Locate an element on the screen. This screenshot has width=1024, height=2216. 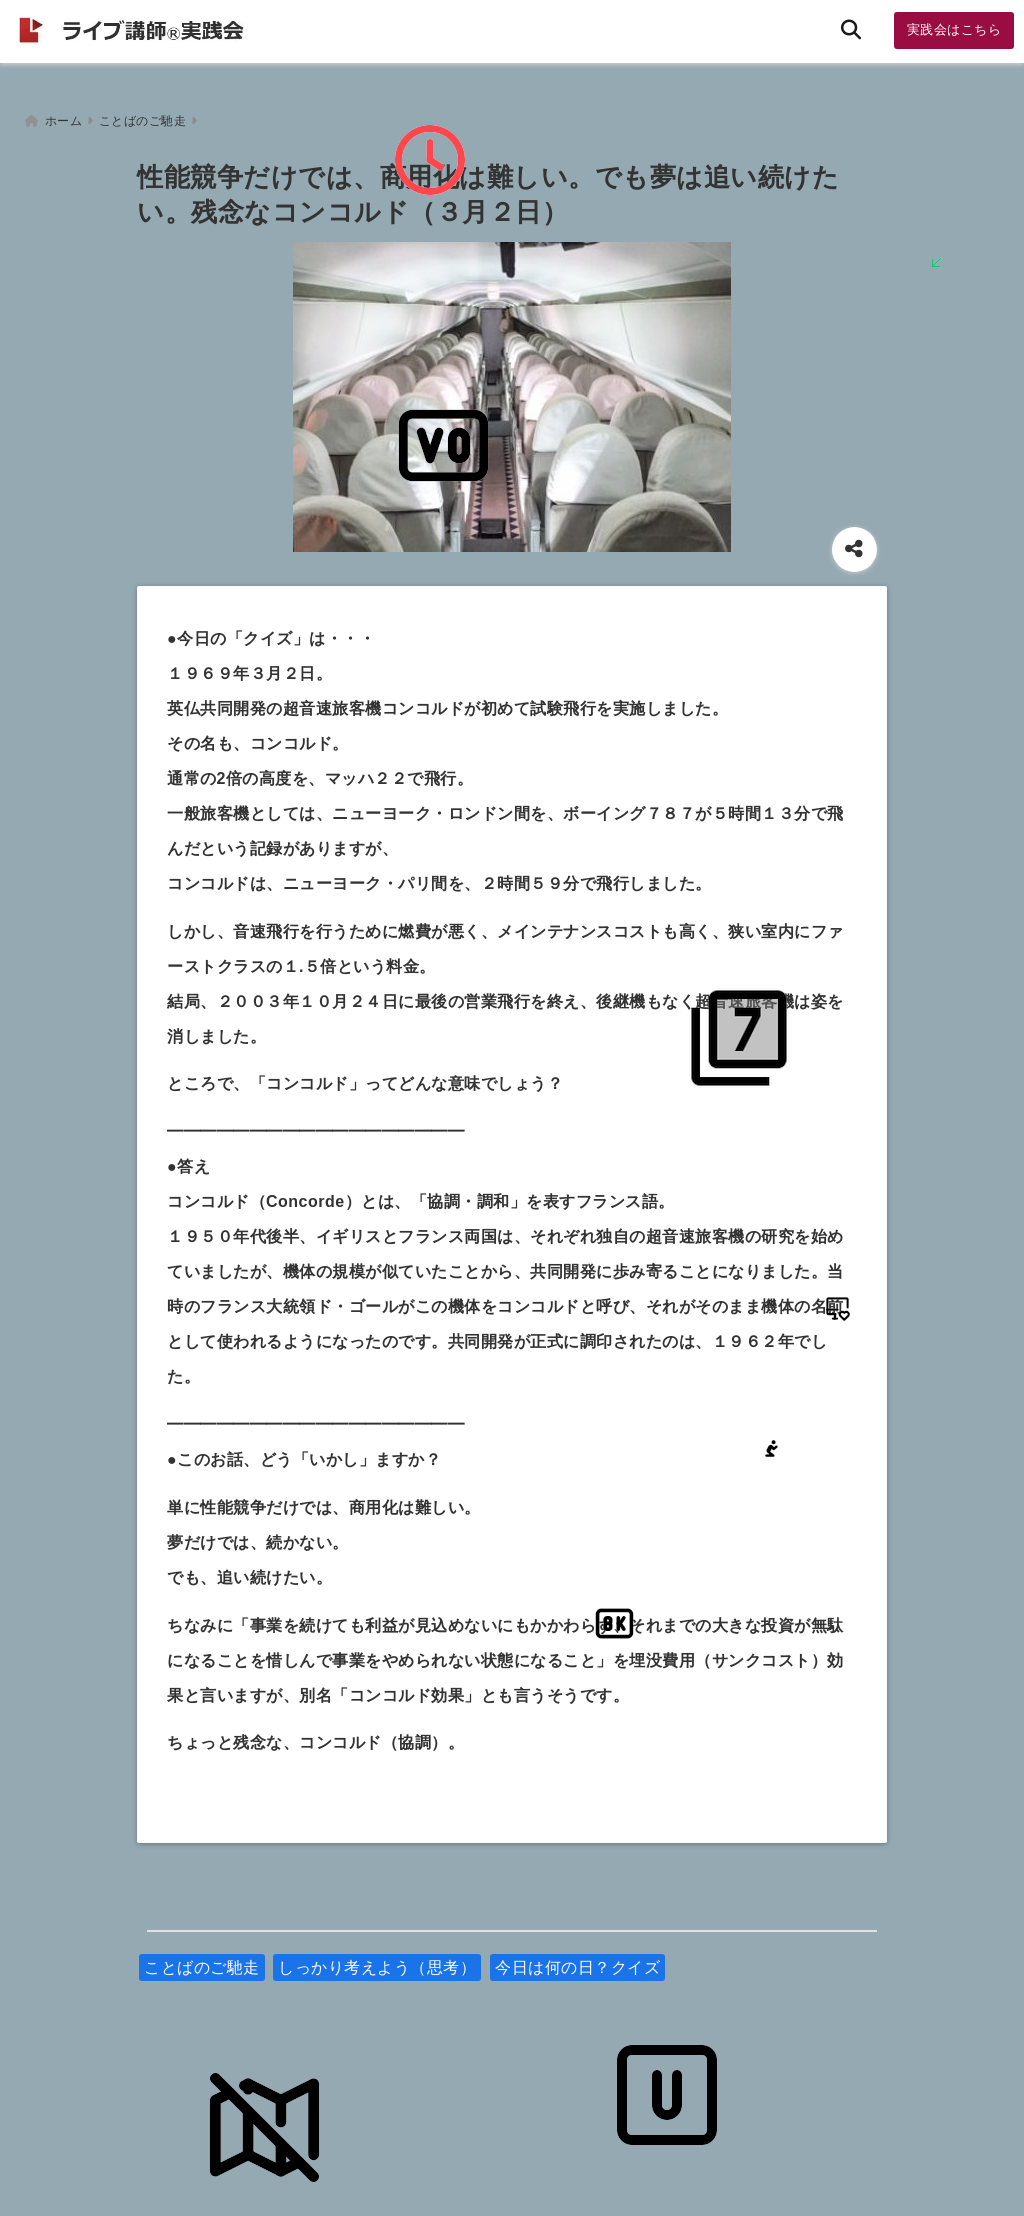
indicates underline text formatting option is located at coordinates (667, 2095).